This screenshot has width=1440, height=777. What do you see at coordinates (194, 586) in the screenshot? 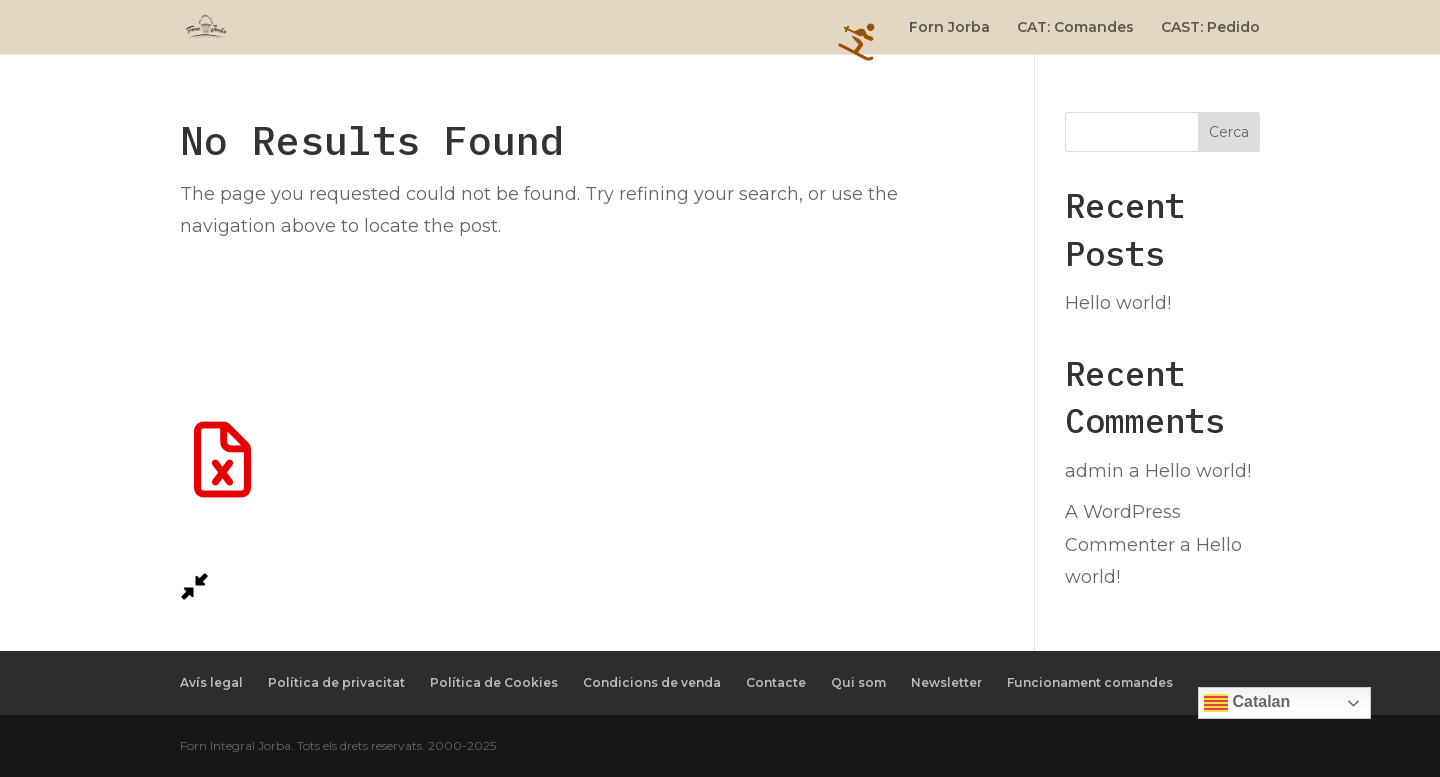
I see `exit fullscreen mode` at bounding box center [194, 586].